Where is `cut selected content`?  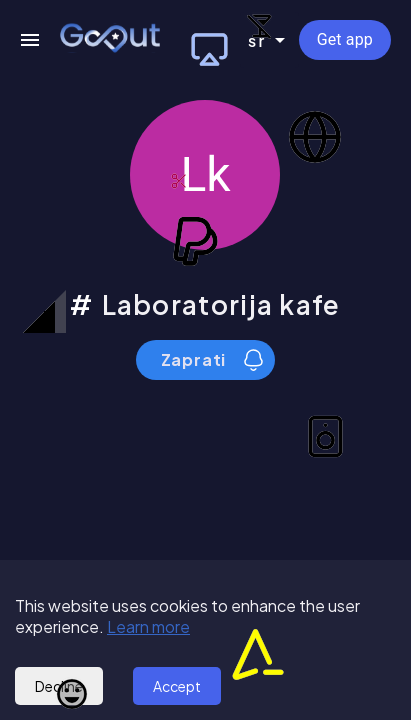
cut selected content is located at coordinates (179, 181).